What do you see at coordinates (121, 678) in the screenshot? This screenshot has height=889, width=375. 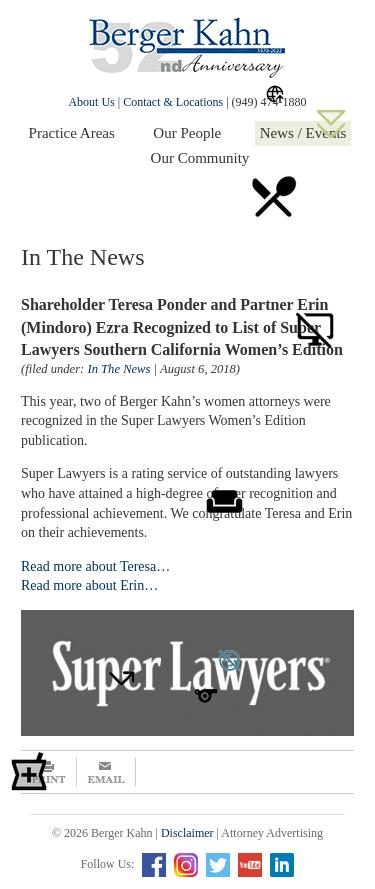 I see `indicates a missed outgoing call` at bounding box center [121, 678].